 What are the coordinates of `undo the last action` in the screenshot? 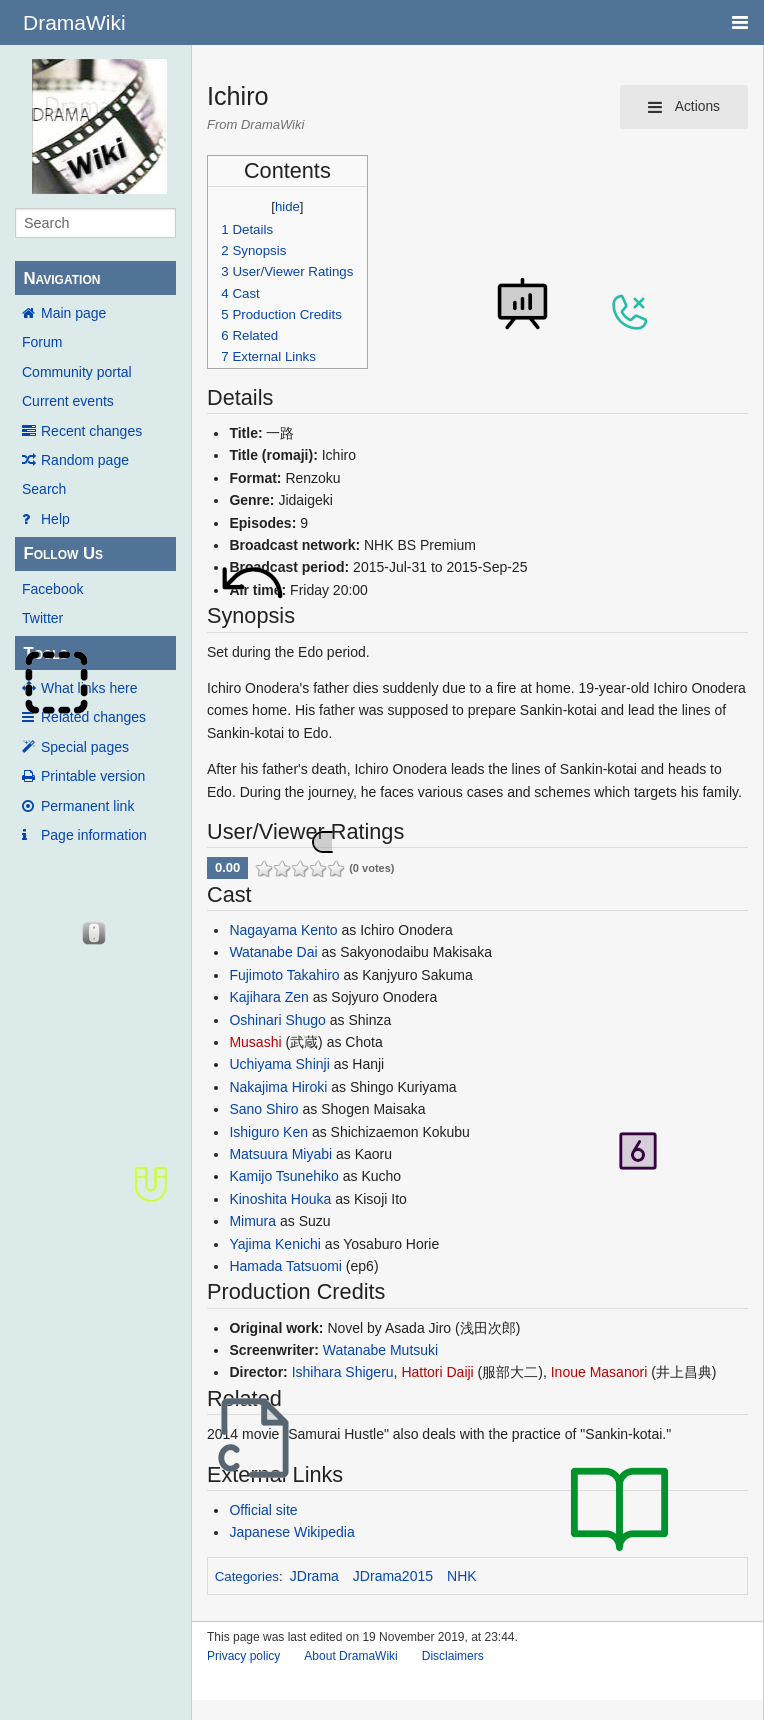 It's located at (253, 580).